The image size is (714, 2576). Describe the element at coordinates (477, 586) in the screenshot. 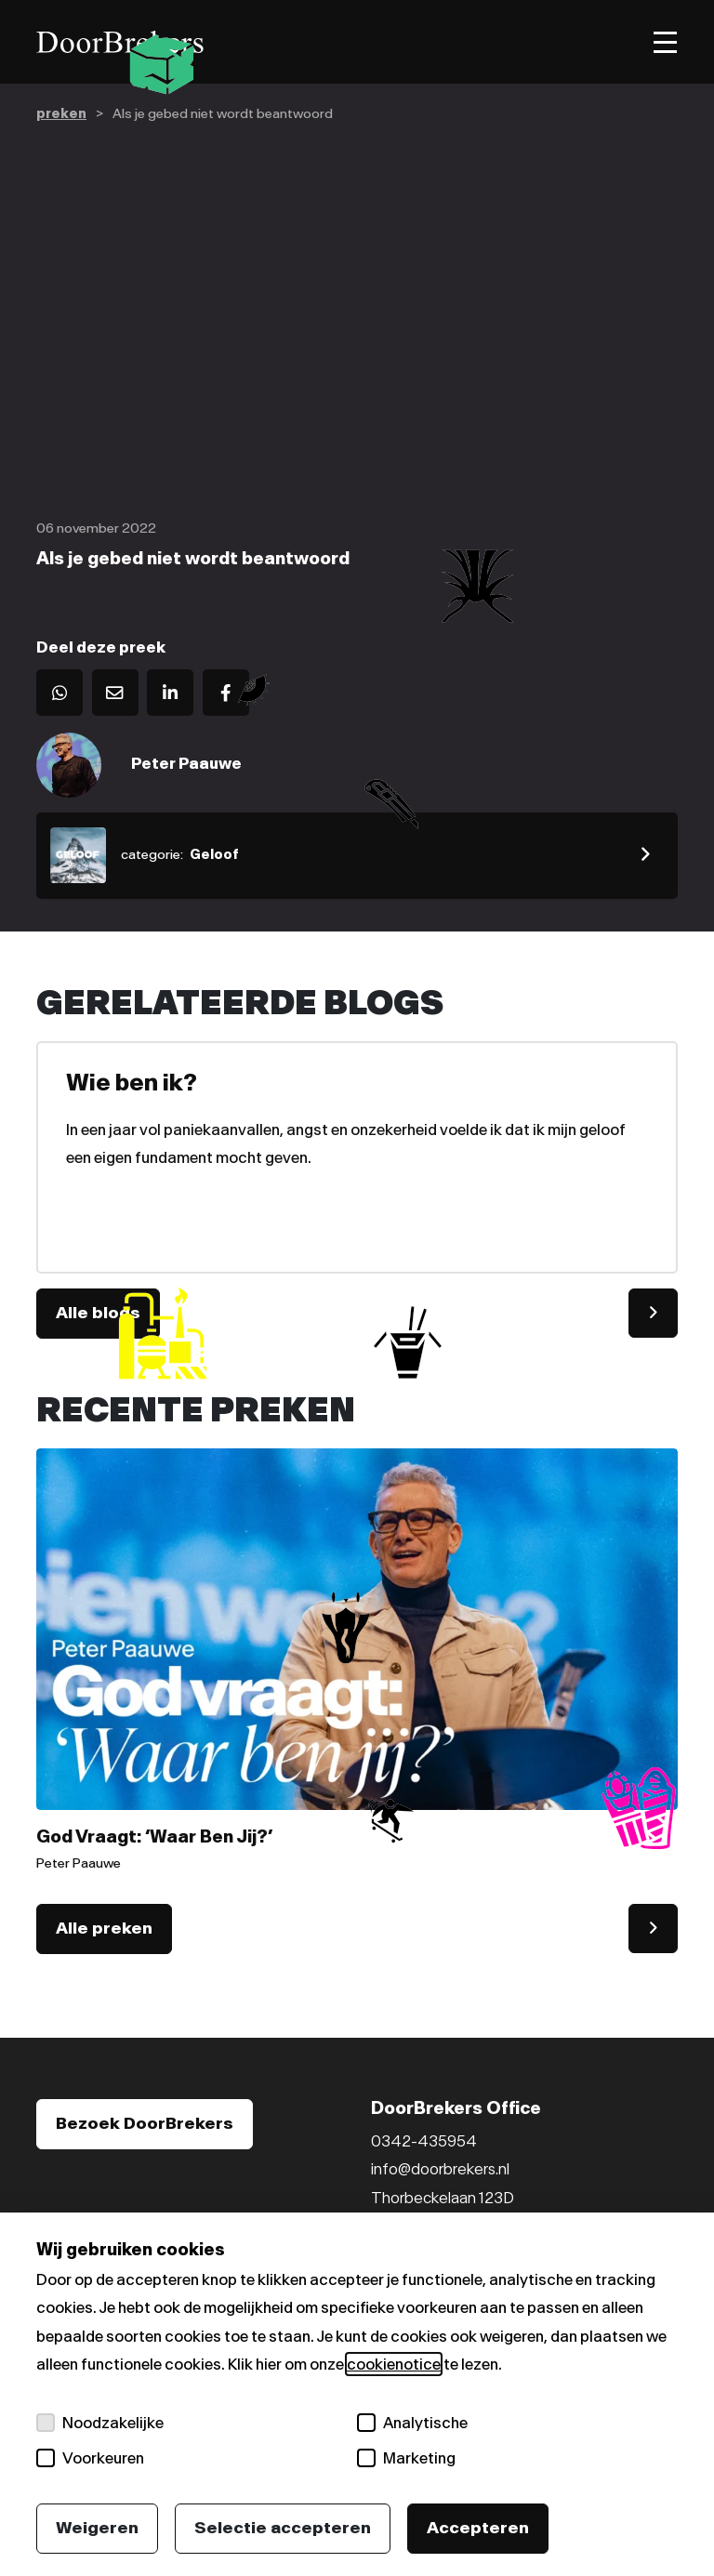

I see `indicates volcanic activity or hazard in a game` at that location.